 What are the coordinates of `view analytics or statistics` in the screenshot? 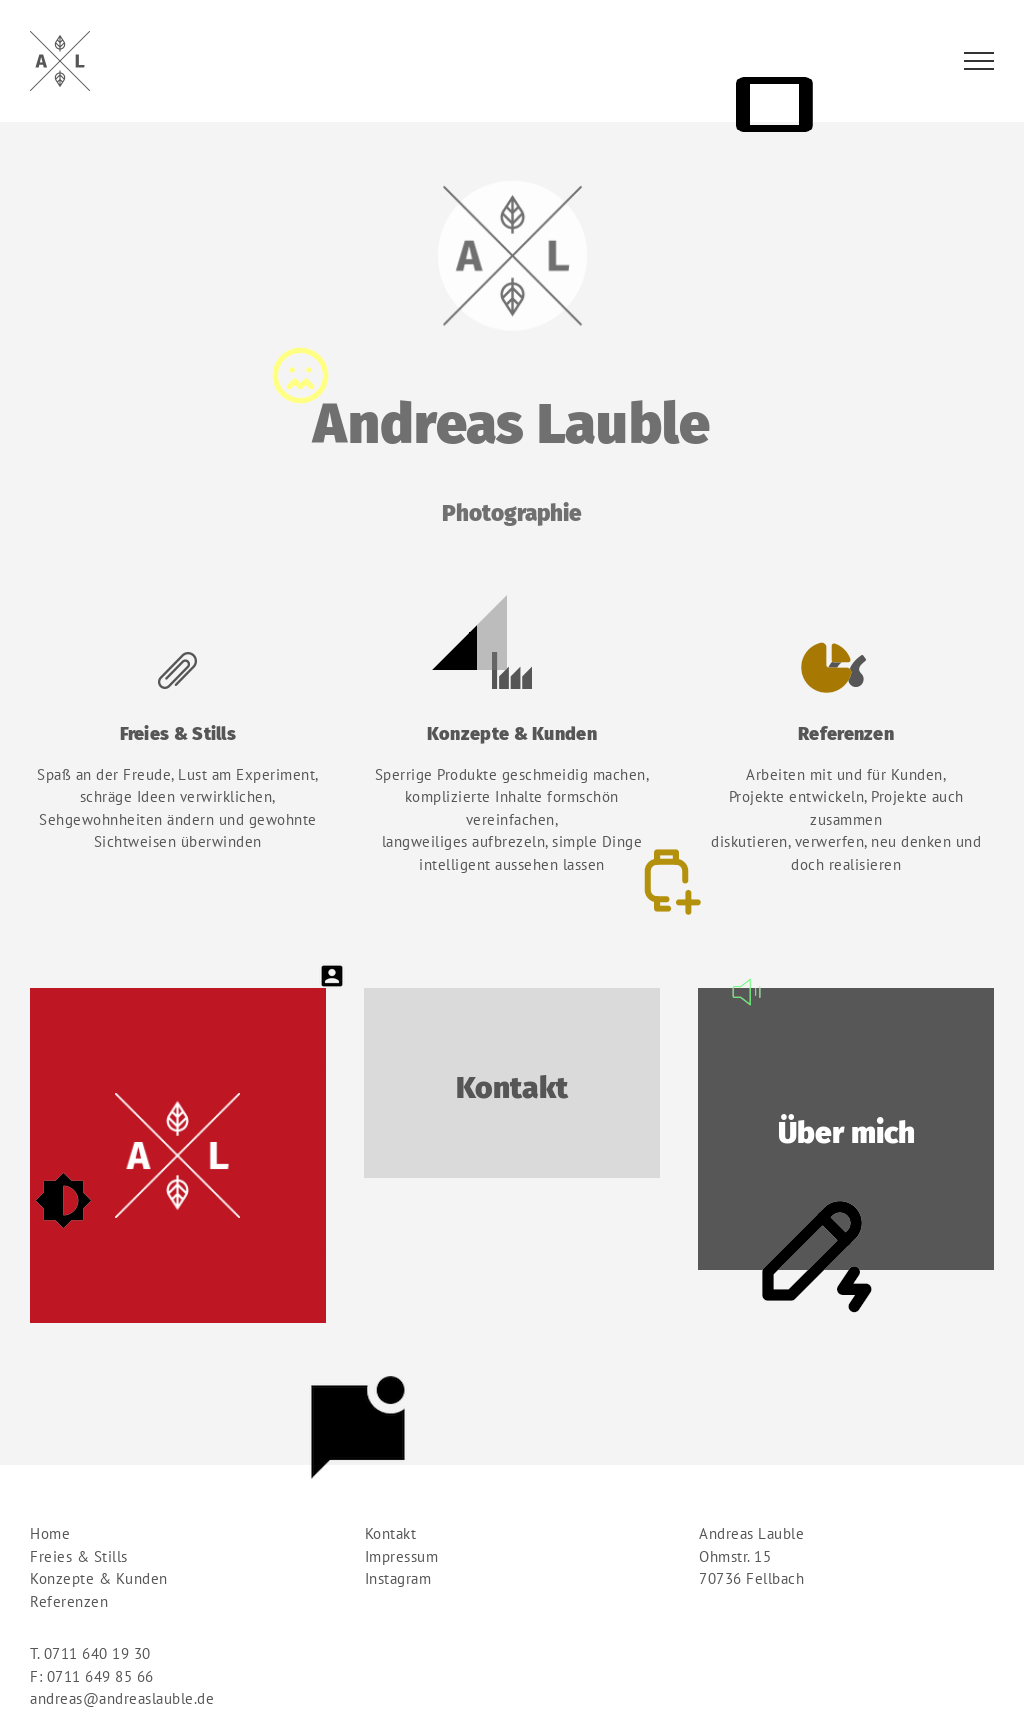 It's located at (826, 667).